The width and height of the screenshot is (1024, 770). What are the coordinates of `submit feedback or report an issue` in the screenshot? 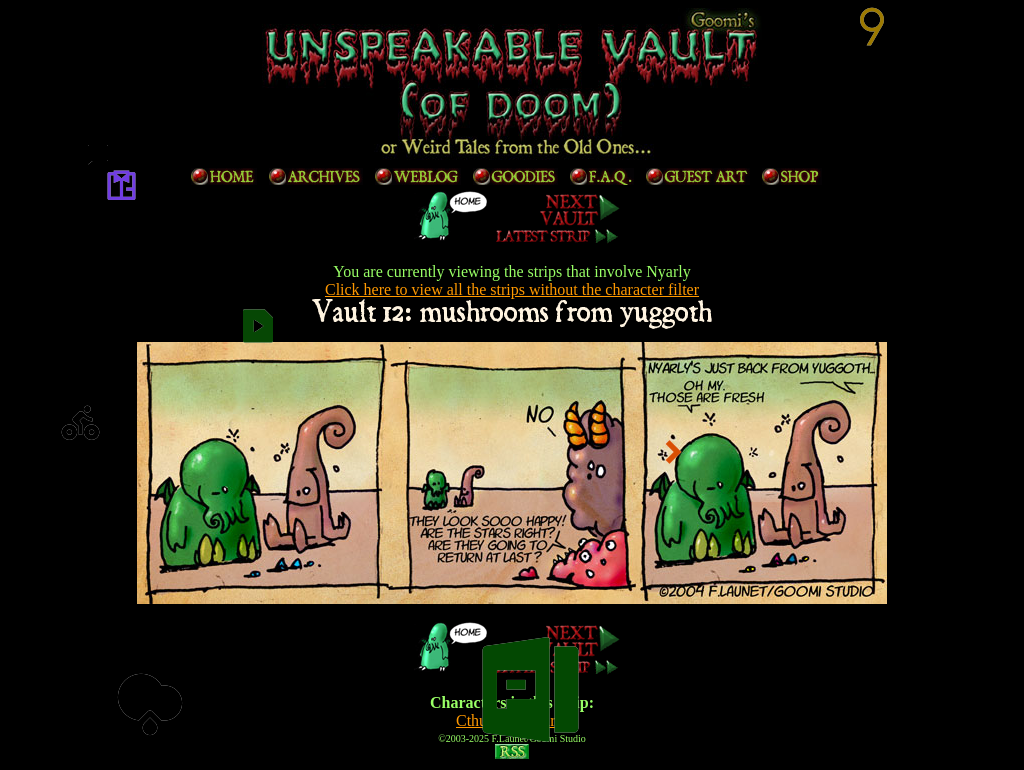 It's located at (98, 154).